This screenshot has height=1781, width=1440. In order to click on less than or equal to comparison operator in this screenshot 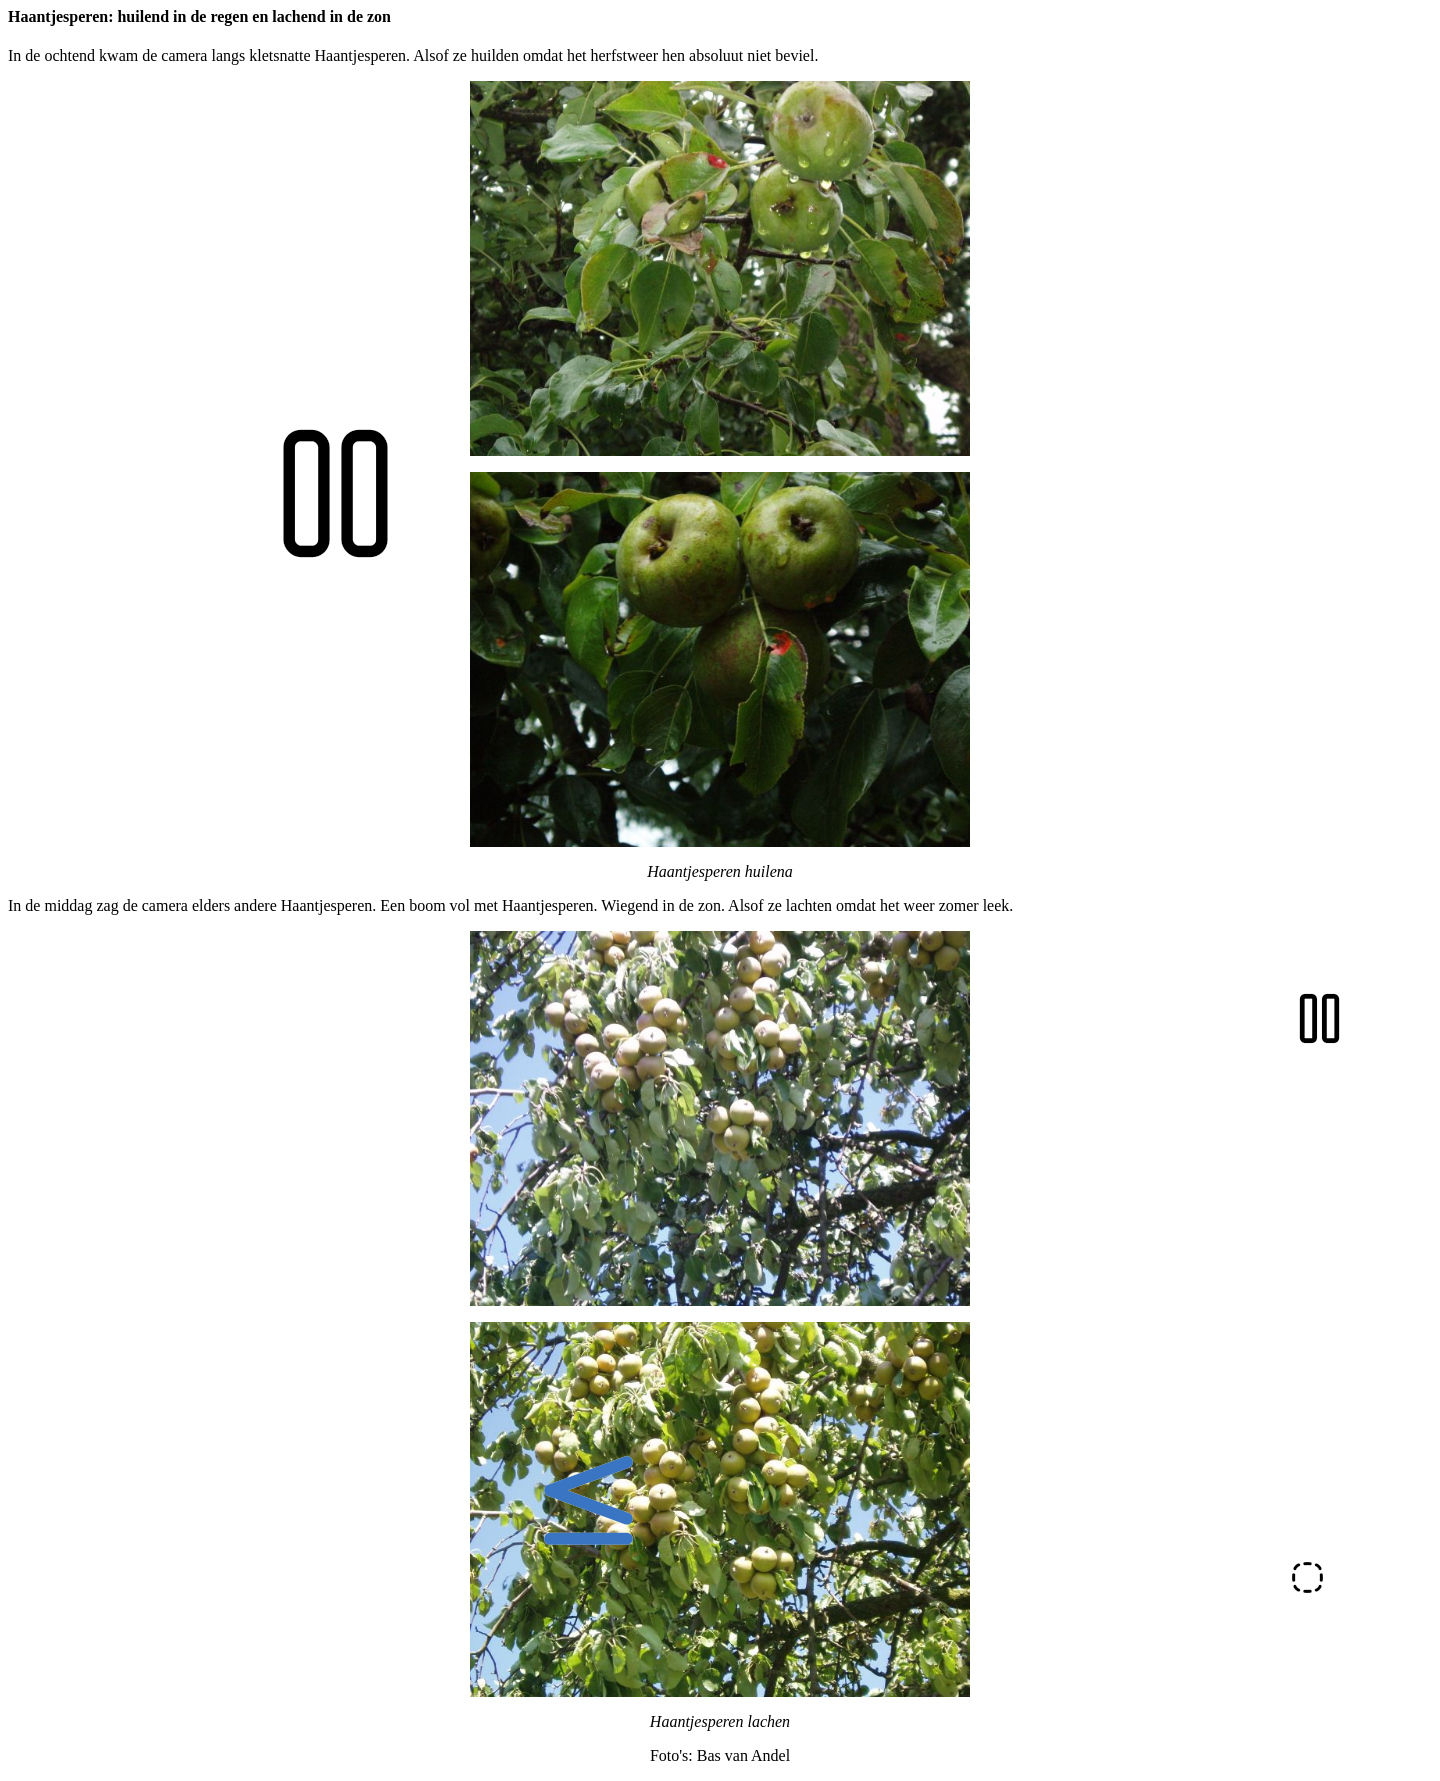, I will do `click(590, 1502)`.